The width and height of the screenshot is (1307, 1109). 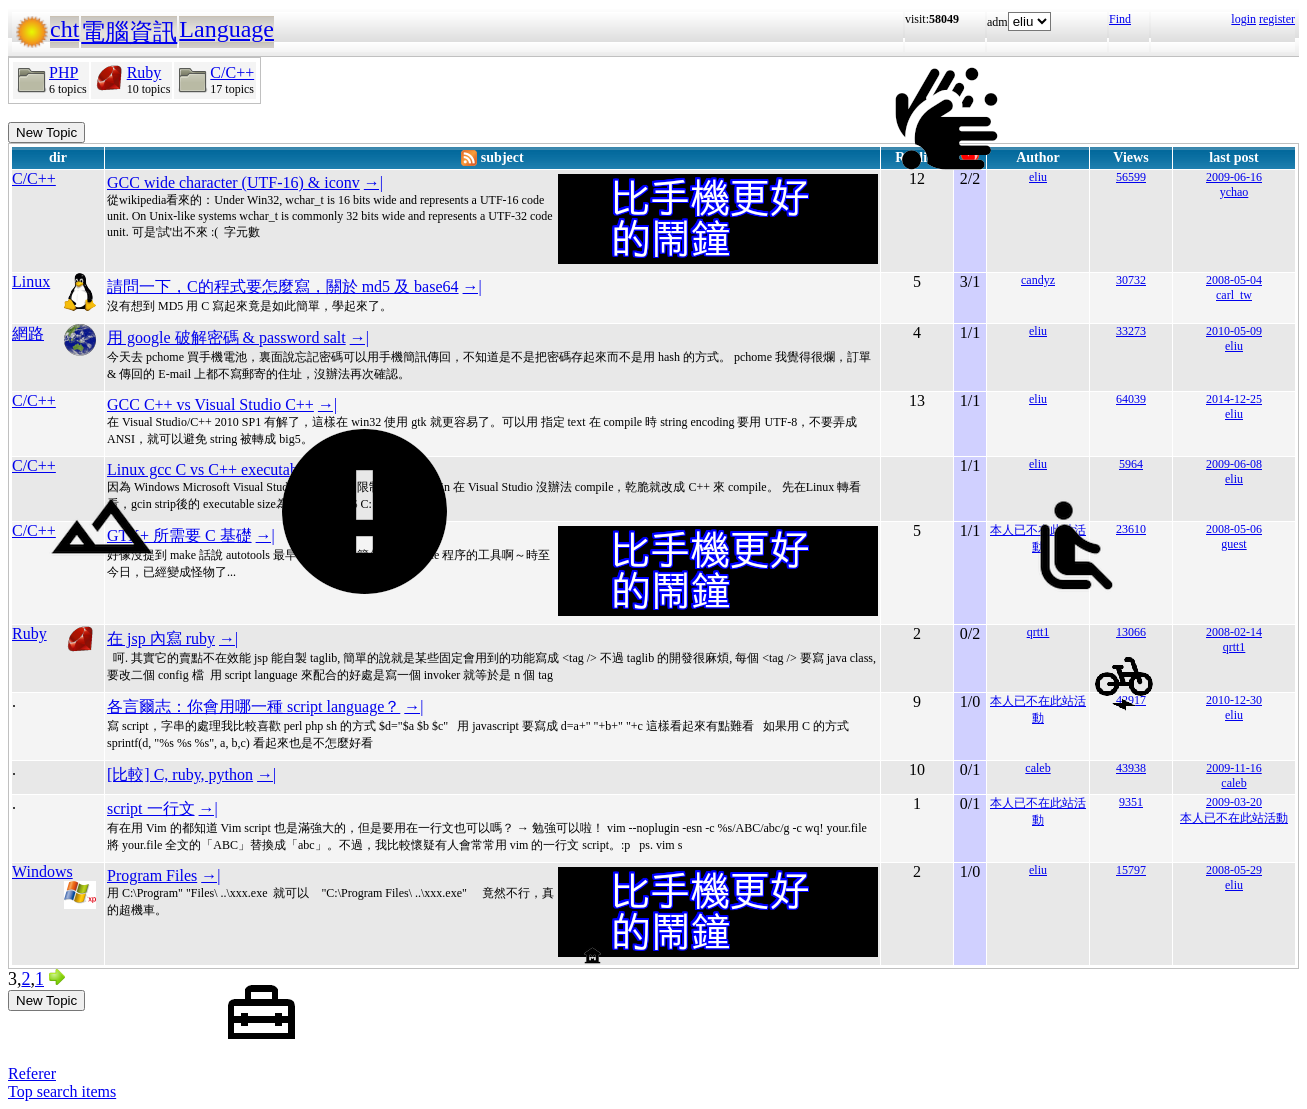 What do you see at coordinates (261, 1012) in the screenshot?
I see `access home repair services` at bounding box center [261, 1012].